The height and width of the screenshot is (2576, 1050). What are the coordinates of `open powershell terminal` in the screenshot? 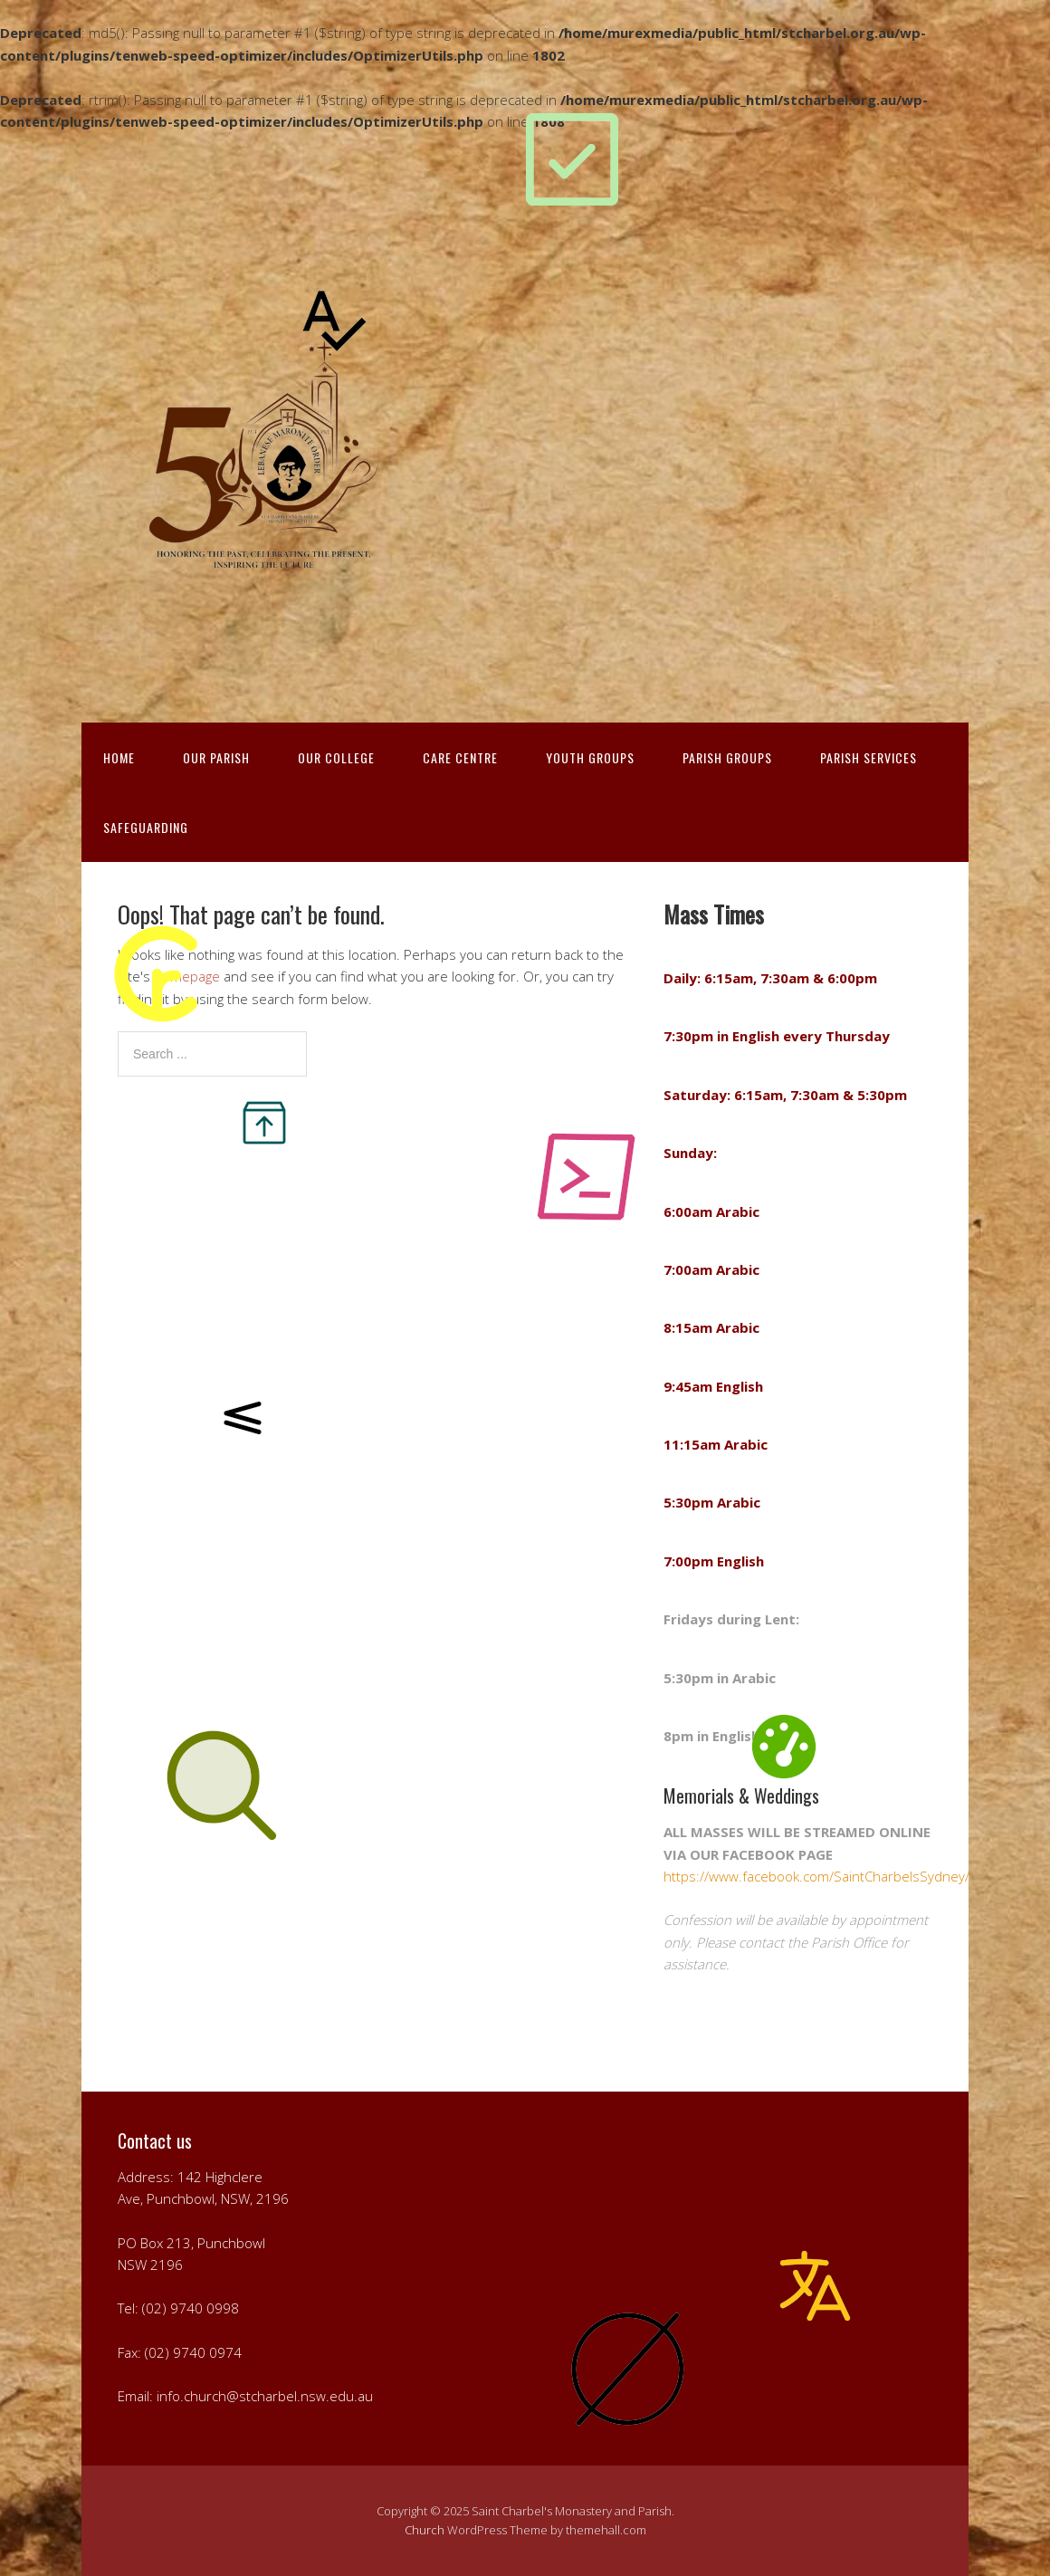 It's located at (586, 1176).